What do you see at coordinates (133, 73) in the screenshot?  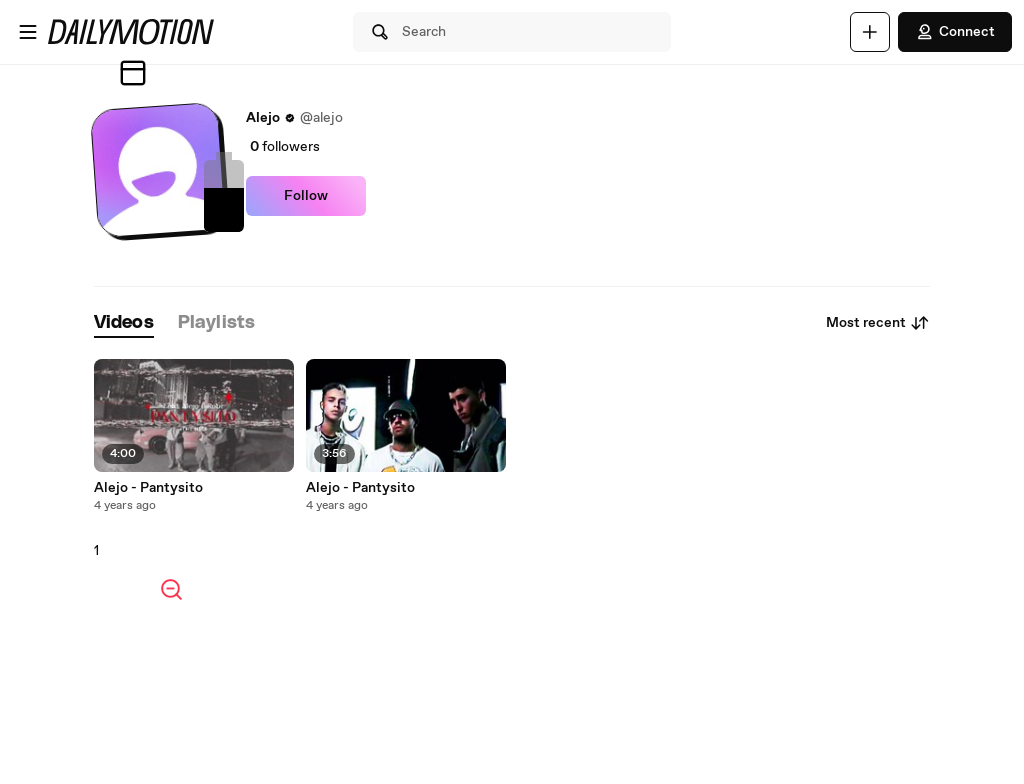 I see `toggle top panel visibility` at bounding box center [133, 73].